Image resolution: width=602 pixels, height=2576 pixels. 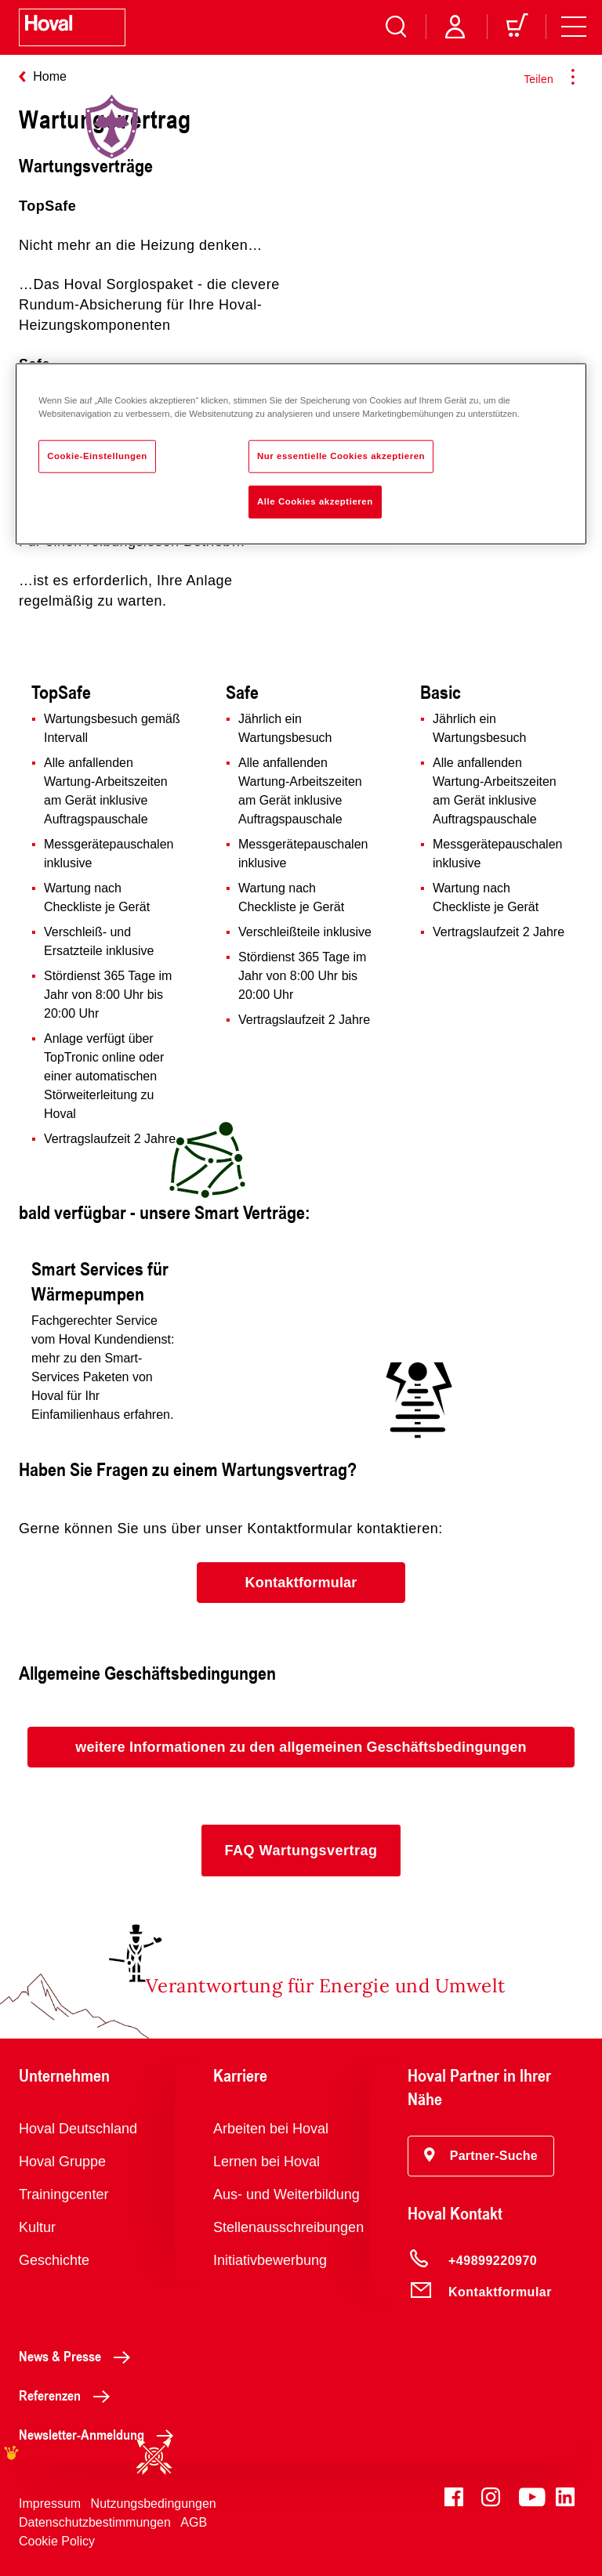 What do you see at coordinates (207, 1160) in the screenshot?
I see `view mesh network topology` at bounding box center [207, 1160].